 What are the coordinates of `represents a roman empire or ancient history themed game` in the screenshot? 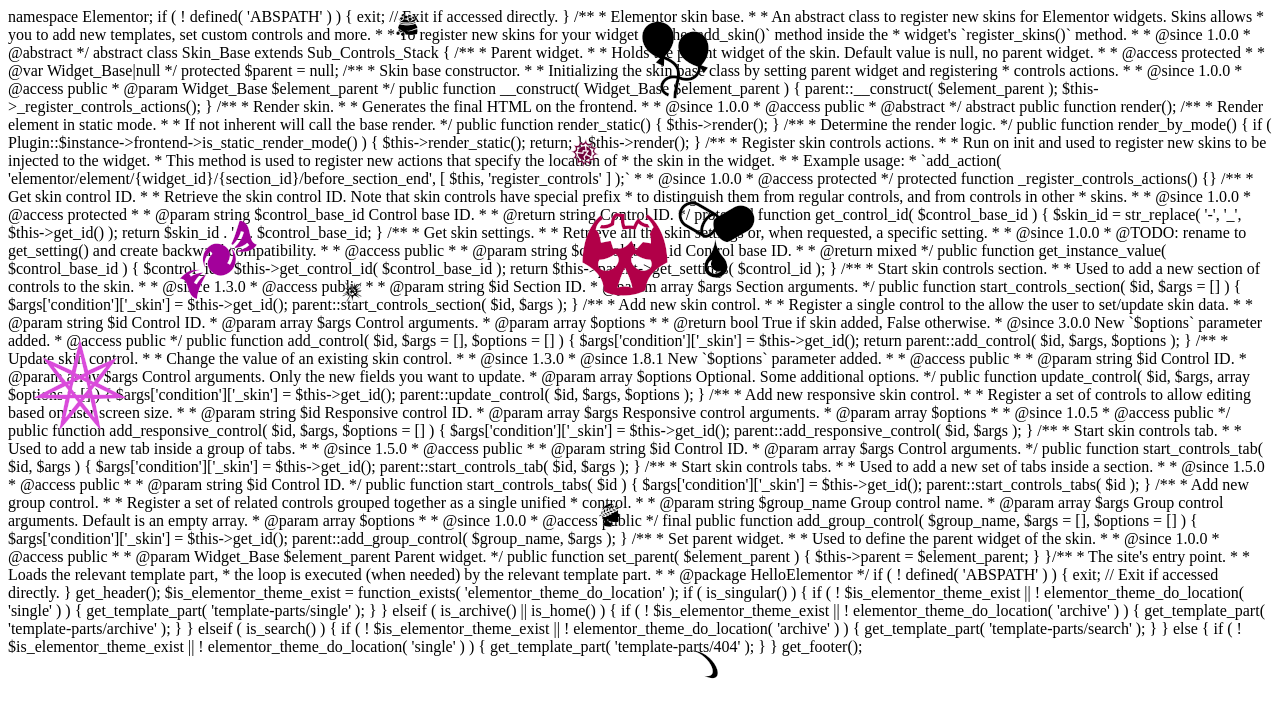 It's located at (610, 515).